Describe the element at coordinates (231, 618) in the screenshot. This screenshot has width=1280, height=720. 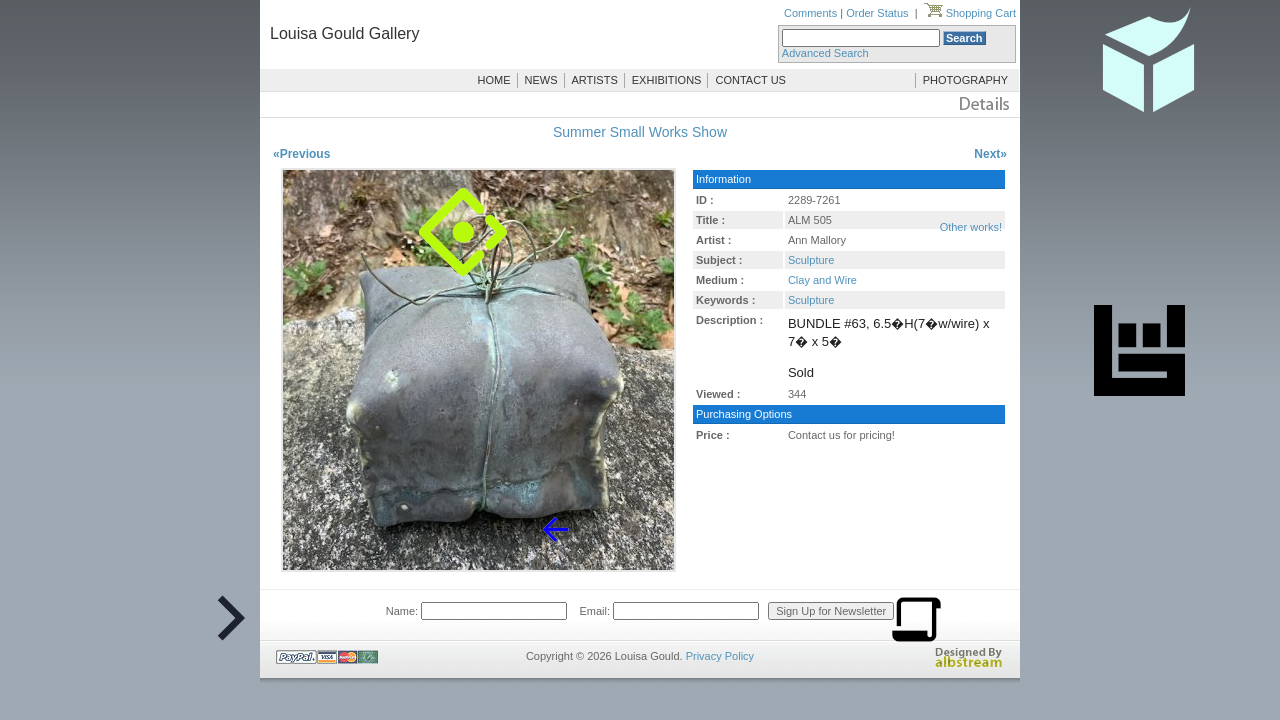
I see `navigate to the next item or screen` at that location.